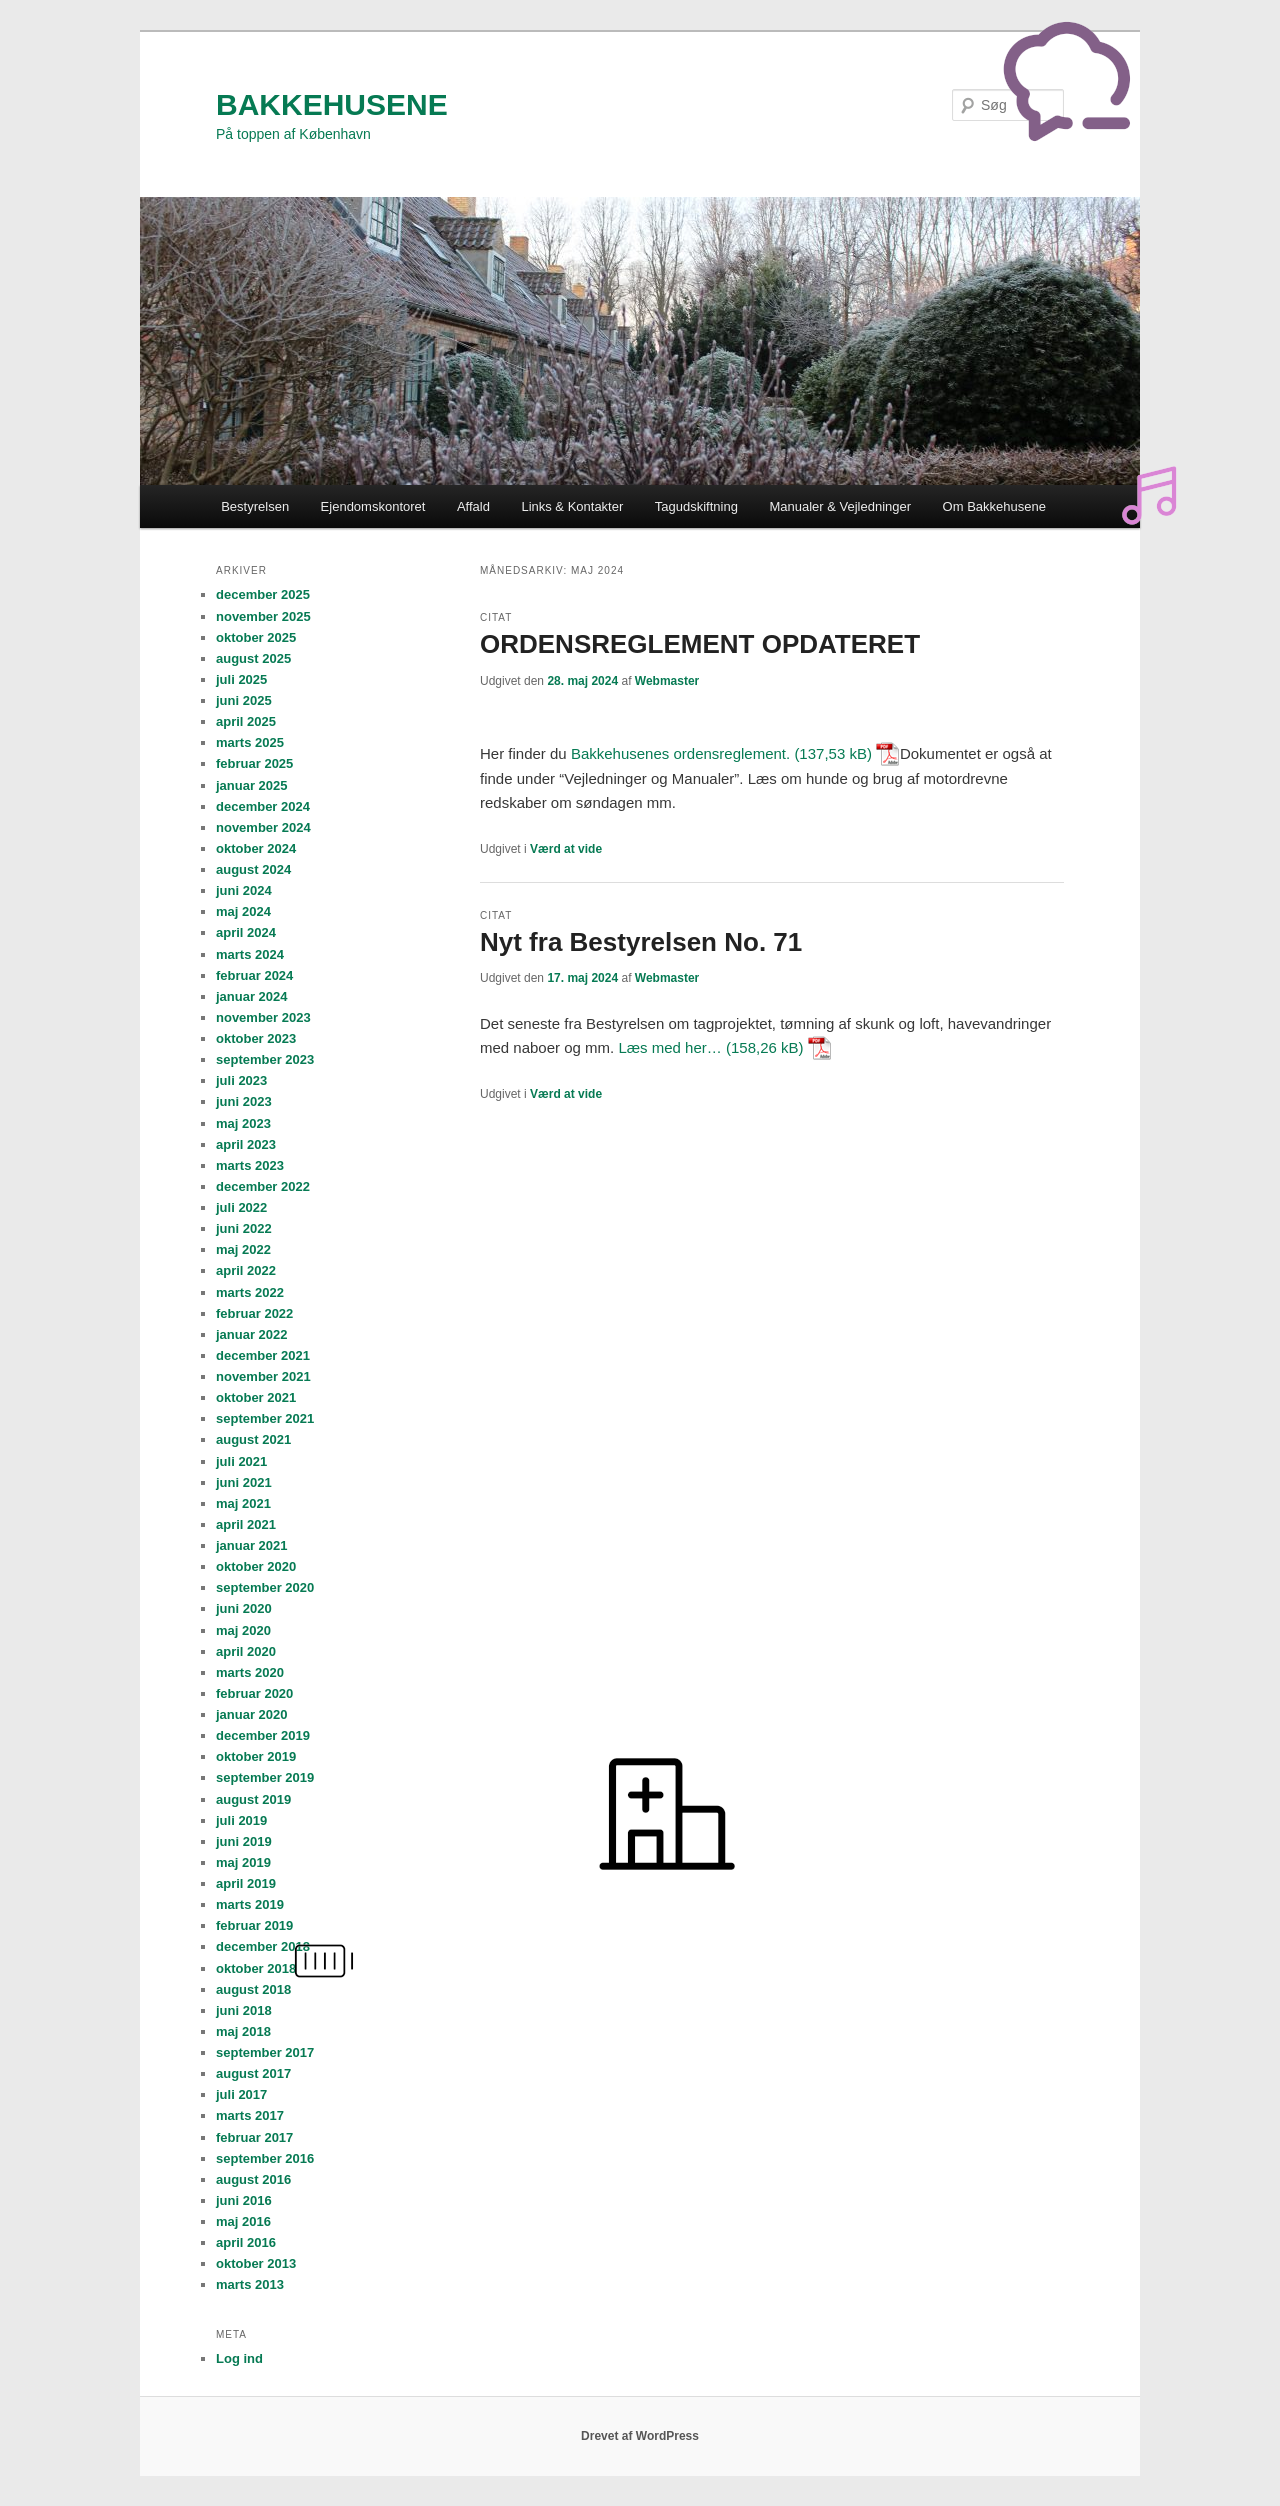 The image size is (1280, 2506). I want to click on remove a message or conversation, so click(1064, 81).